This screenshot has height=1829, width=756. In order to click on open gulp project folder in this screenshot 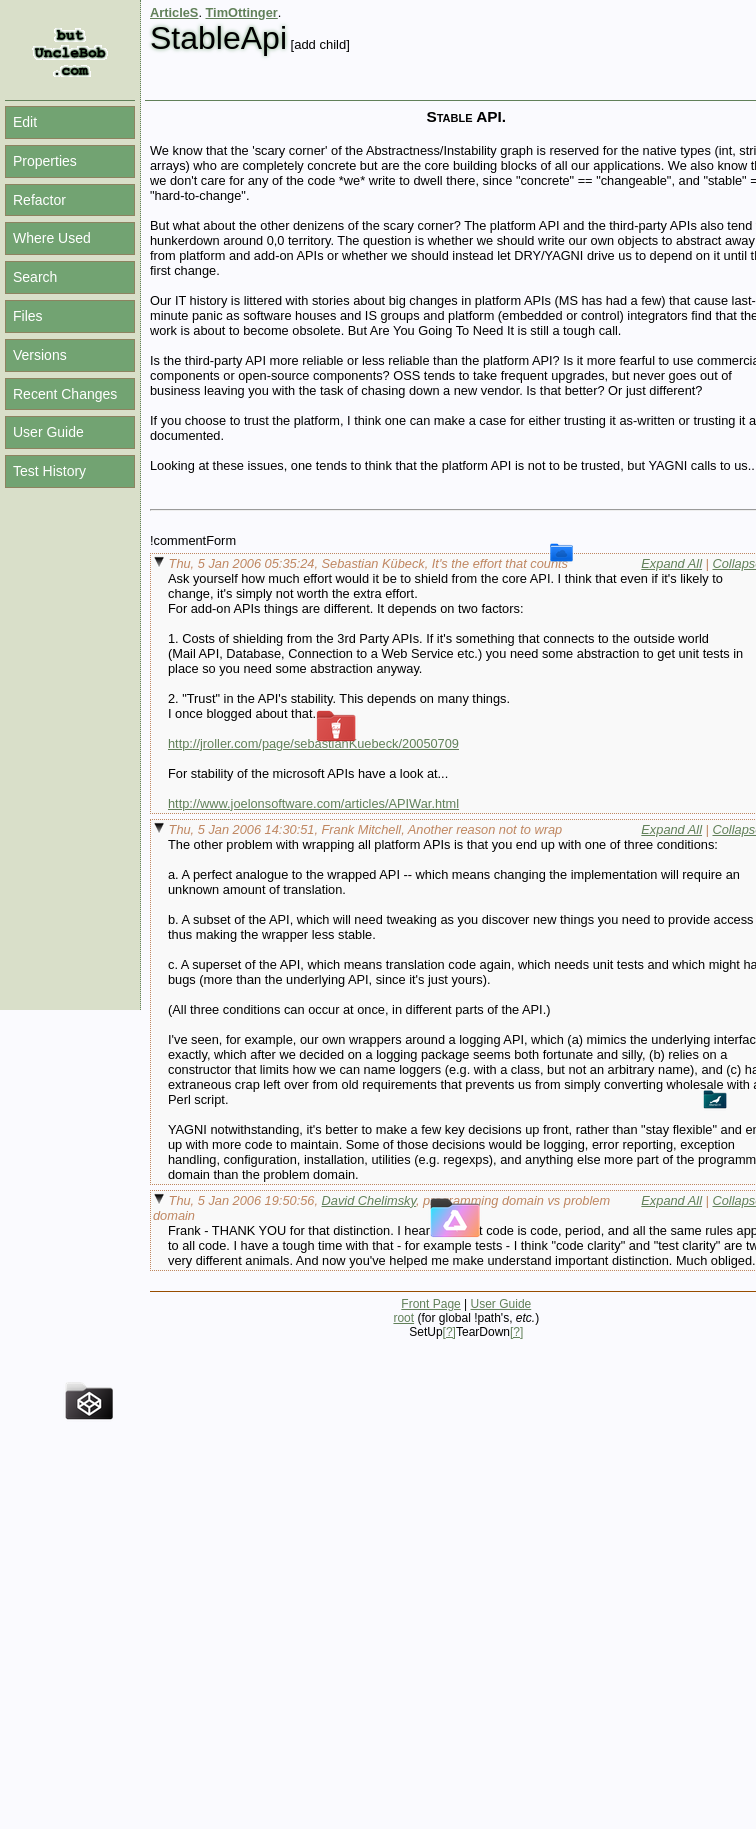, I will do `click(336, 727)`.